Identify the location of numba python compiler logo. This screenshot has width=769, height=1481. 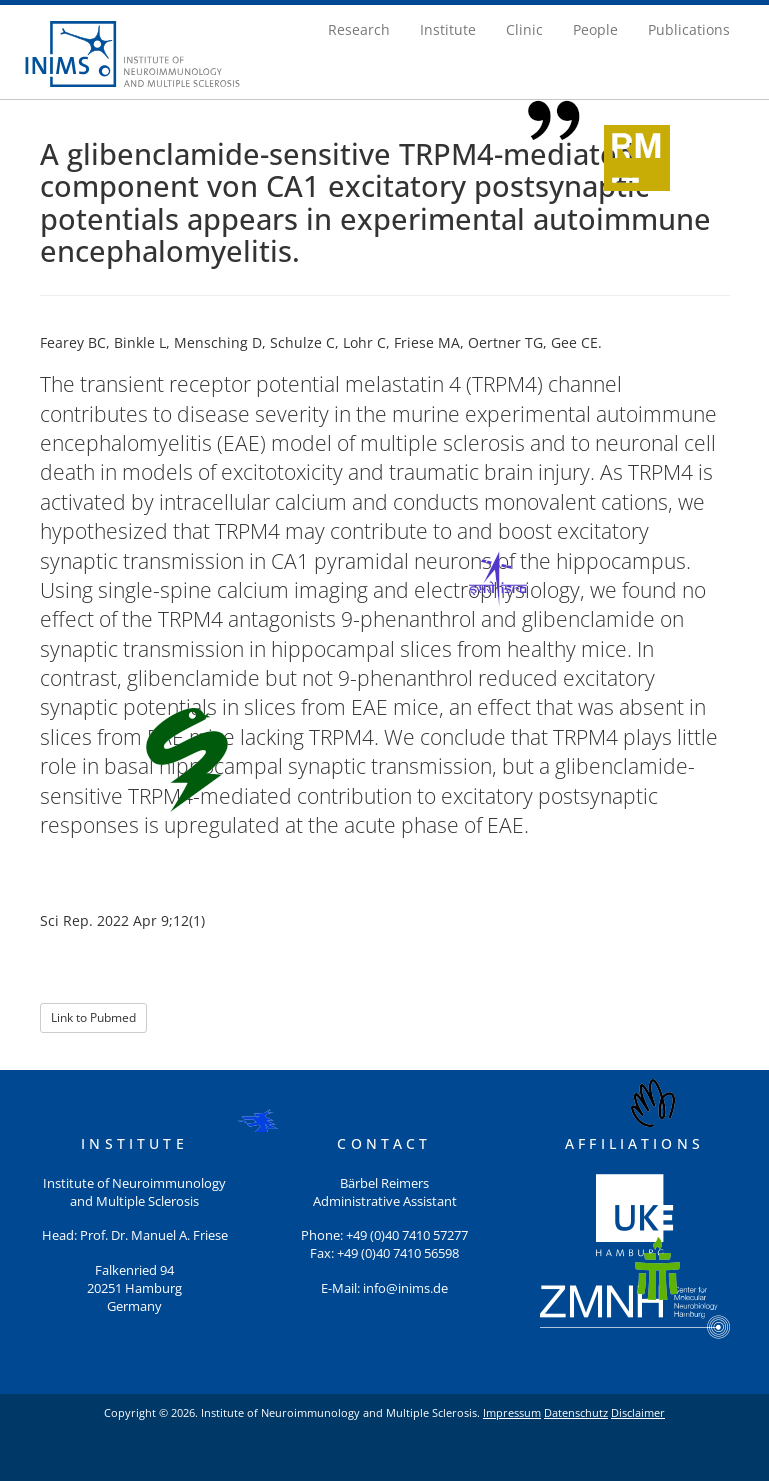
(187, 760).